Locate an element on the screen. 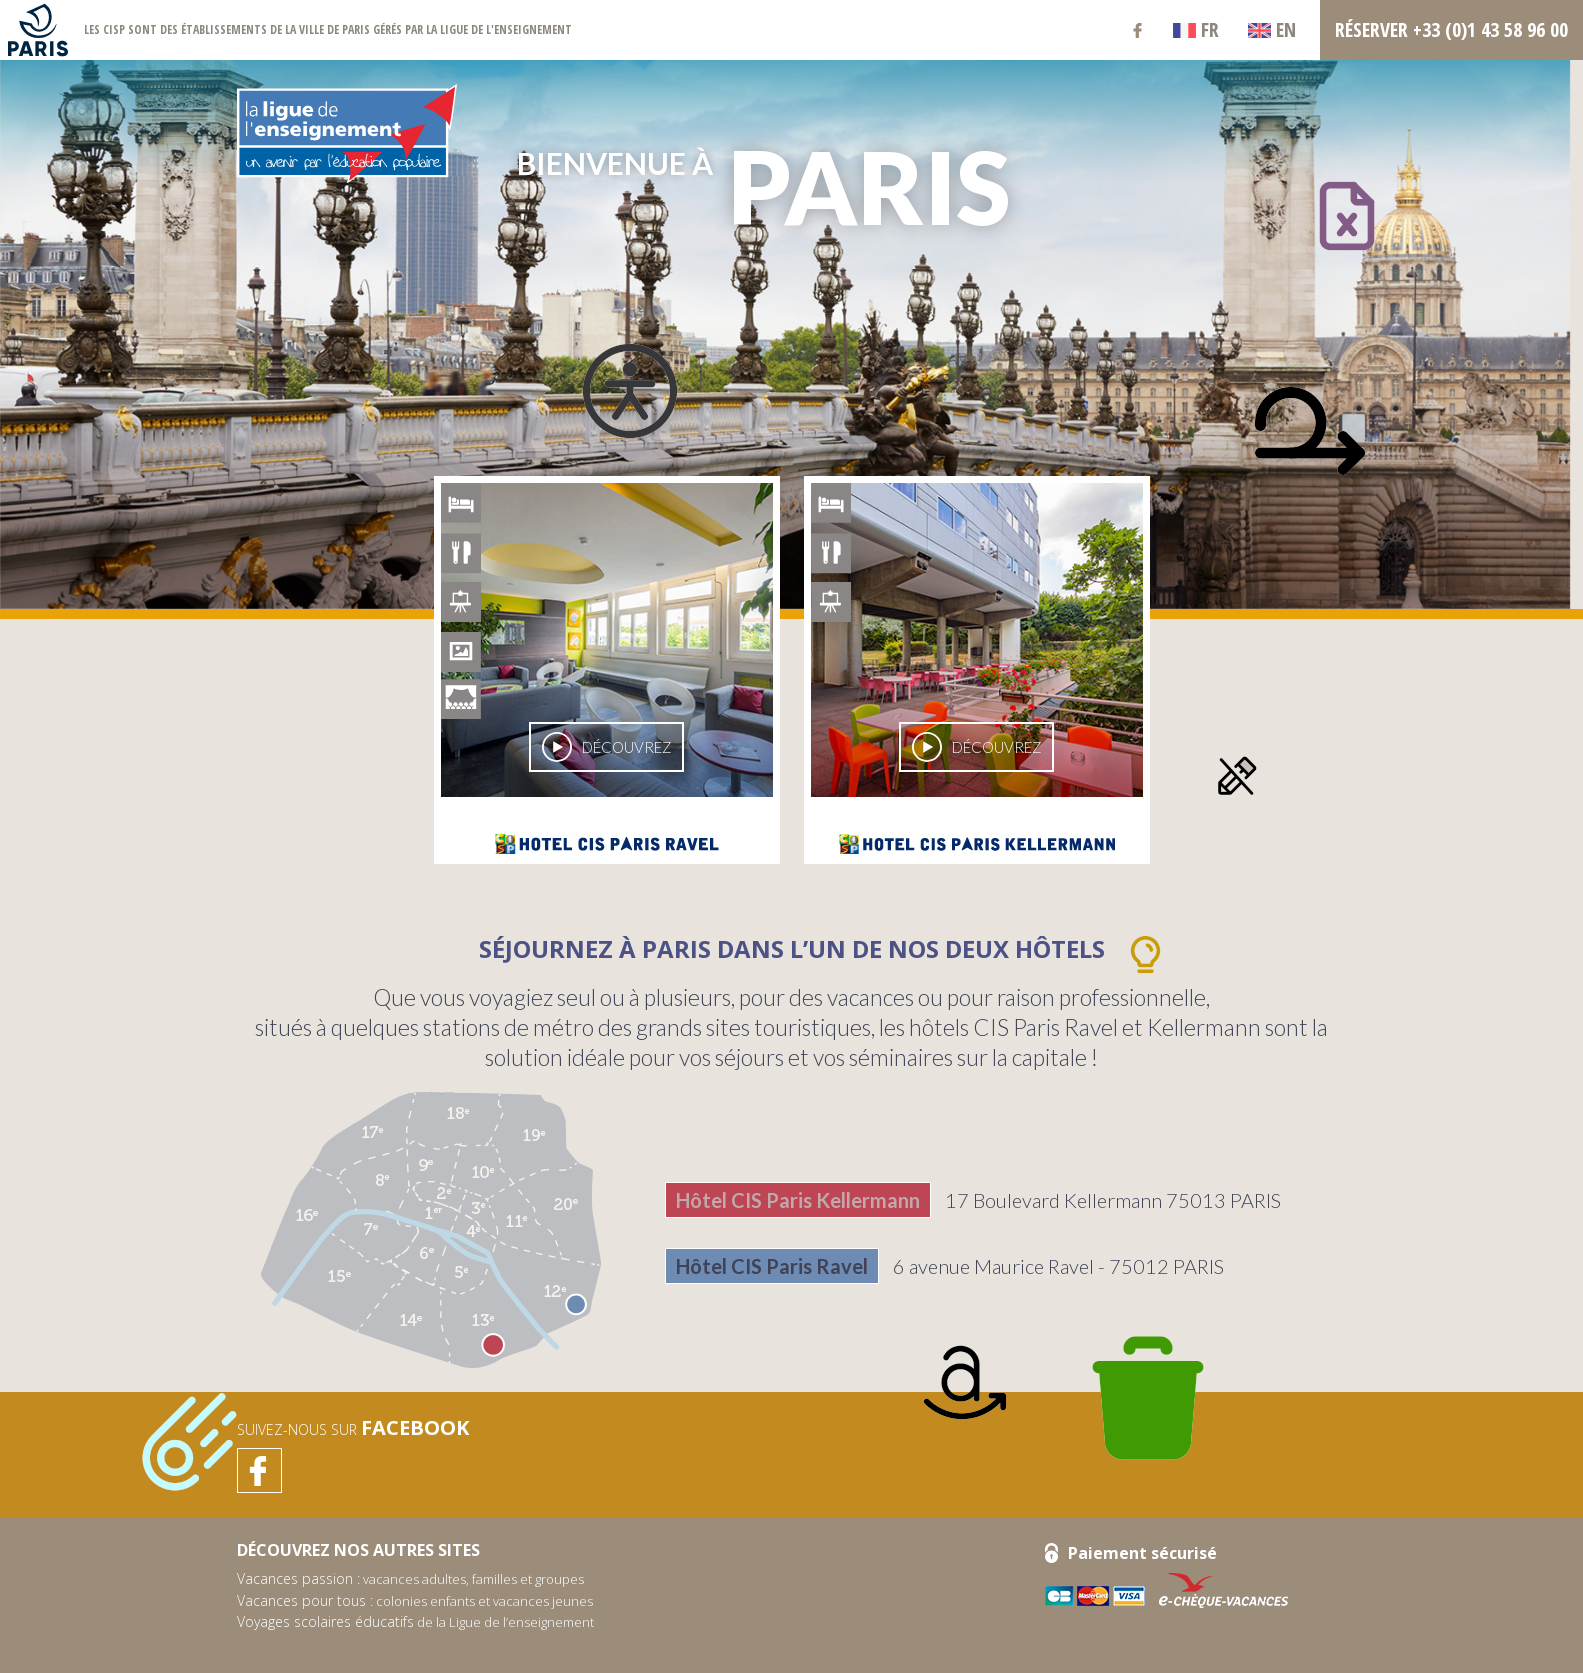 The width and height of the screenshot is (1583, 1673). open the Amazon app or website is located at coordinates (962, 1381).